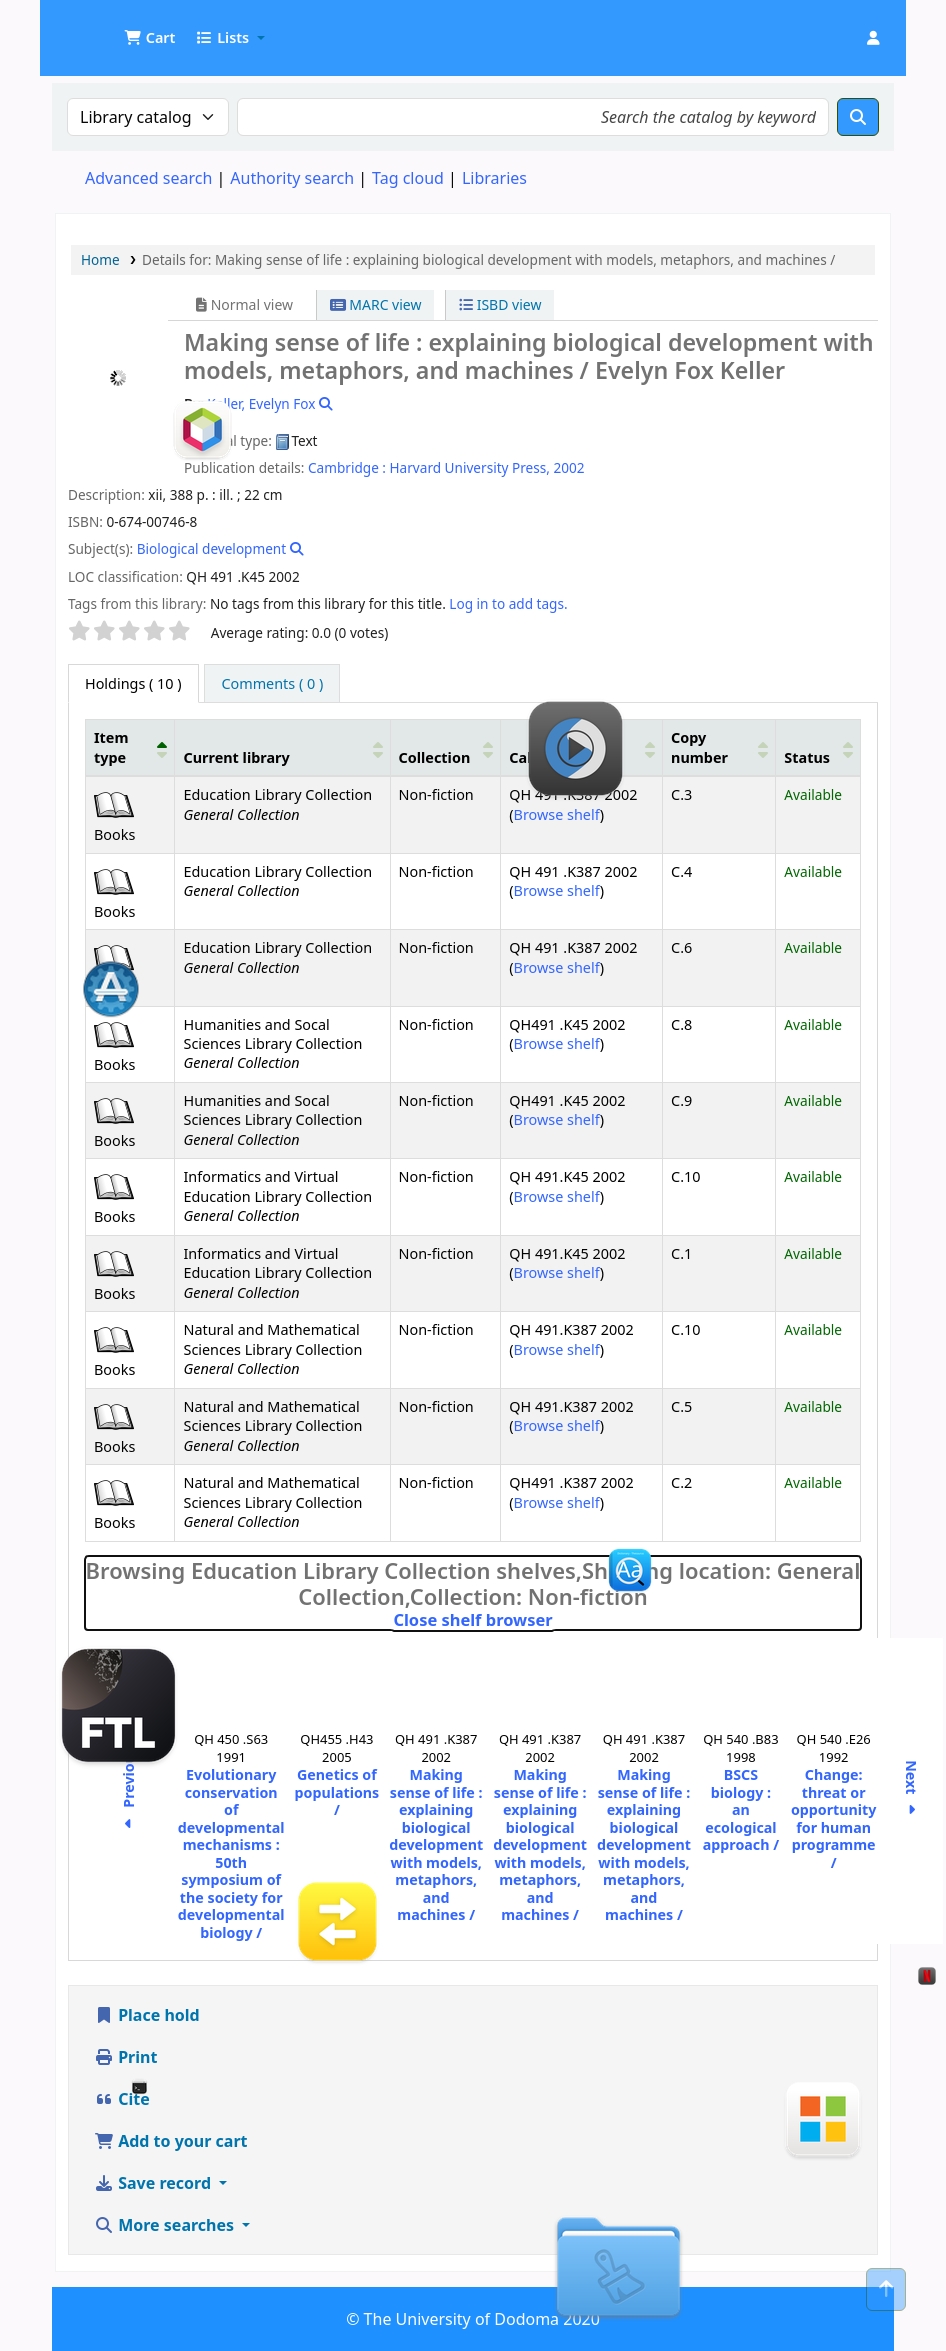 Image resolution: width=946 pixels, height=2351 pixels. What do you see at coordinates (618, 2266) in the screenshot?
I see `open your work files folder` at bounding box center [618, 2266].